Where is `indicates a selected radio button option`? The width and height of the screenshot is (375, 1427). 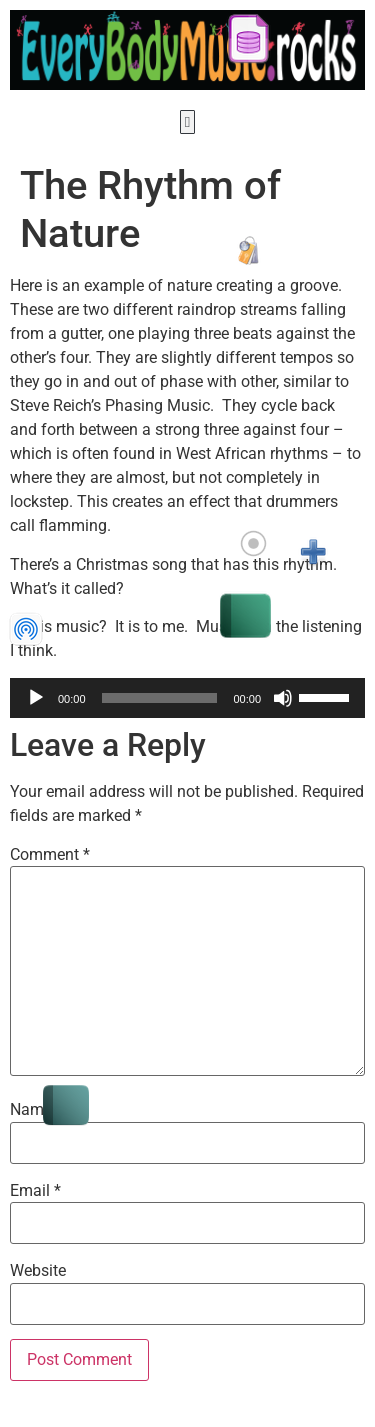 indicates a selected radio button option is located at coordinates (253, 543).